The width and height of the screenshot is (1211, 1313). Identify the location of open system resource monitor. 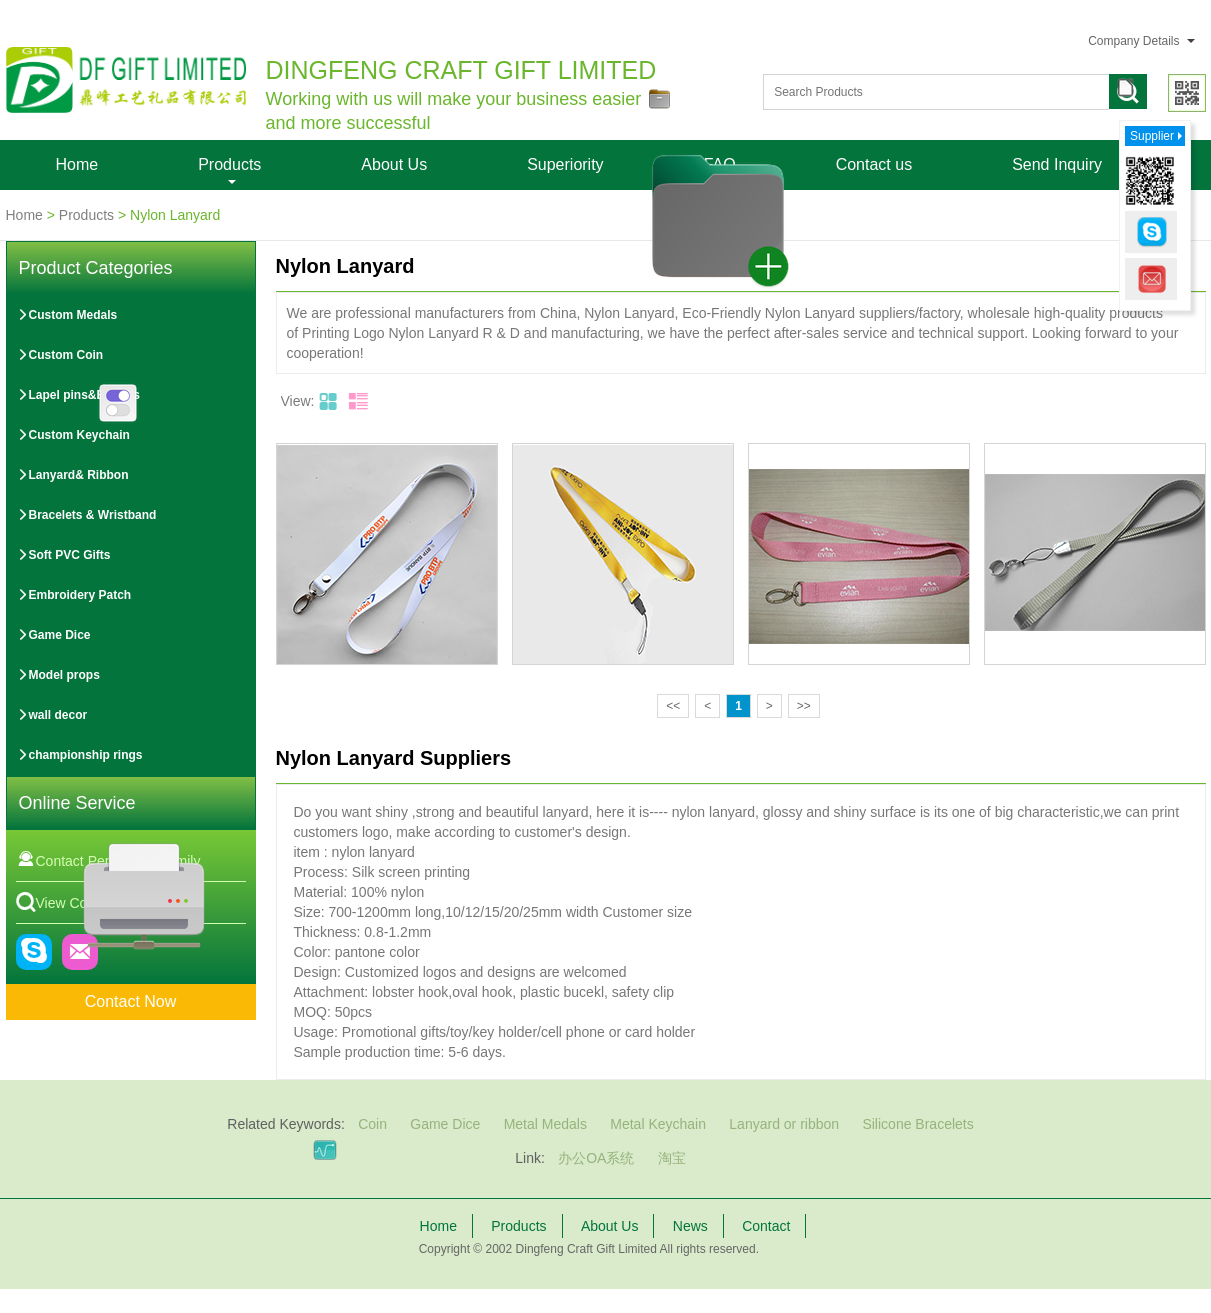
(325, 1150).